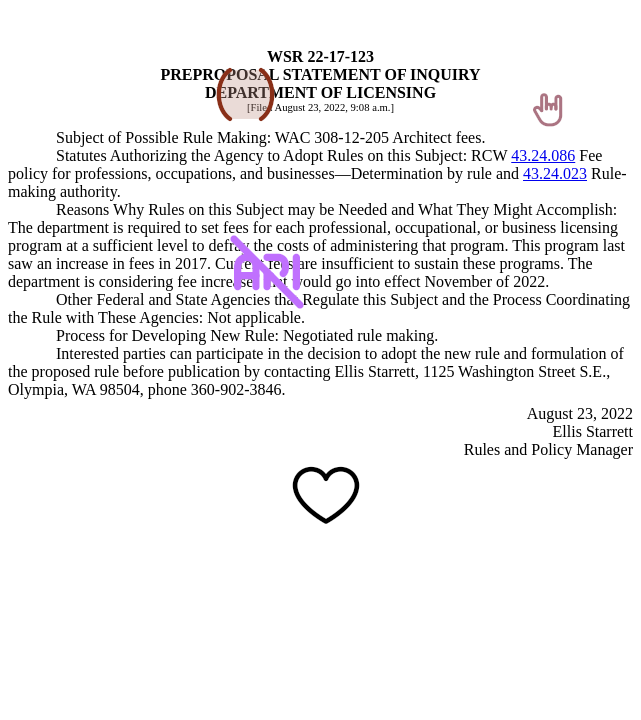  I want to click on insert parentheses in text or code, so click(245, 94).